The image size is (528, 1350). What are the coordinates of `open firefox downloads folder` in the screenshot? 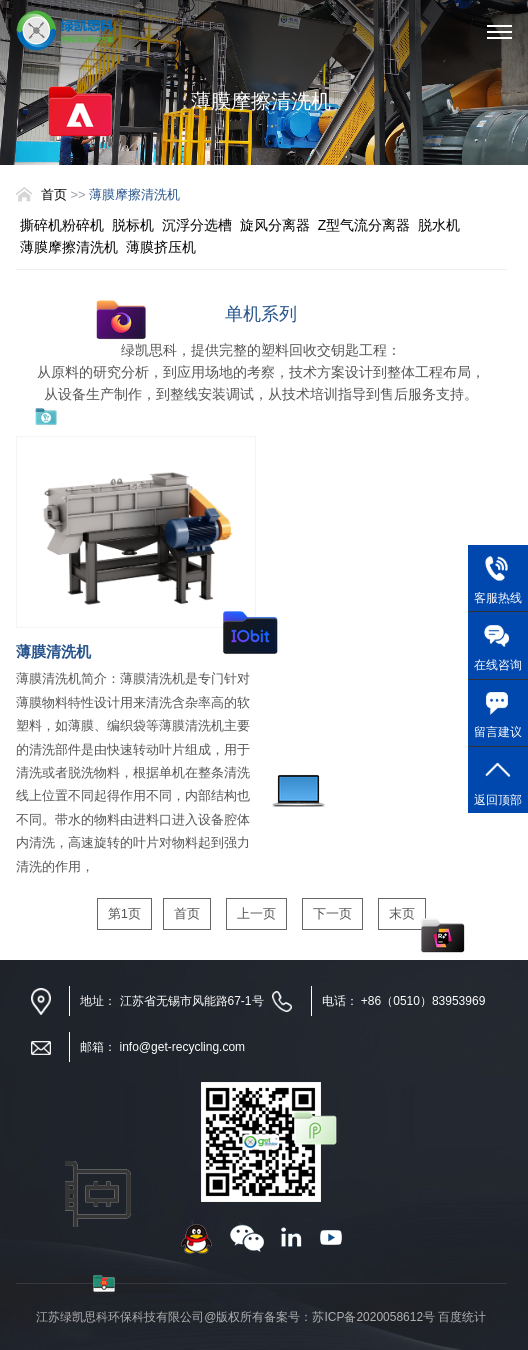 It's located at (121, 321).